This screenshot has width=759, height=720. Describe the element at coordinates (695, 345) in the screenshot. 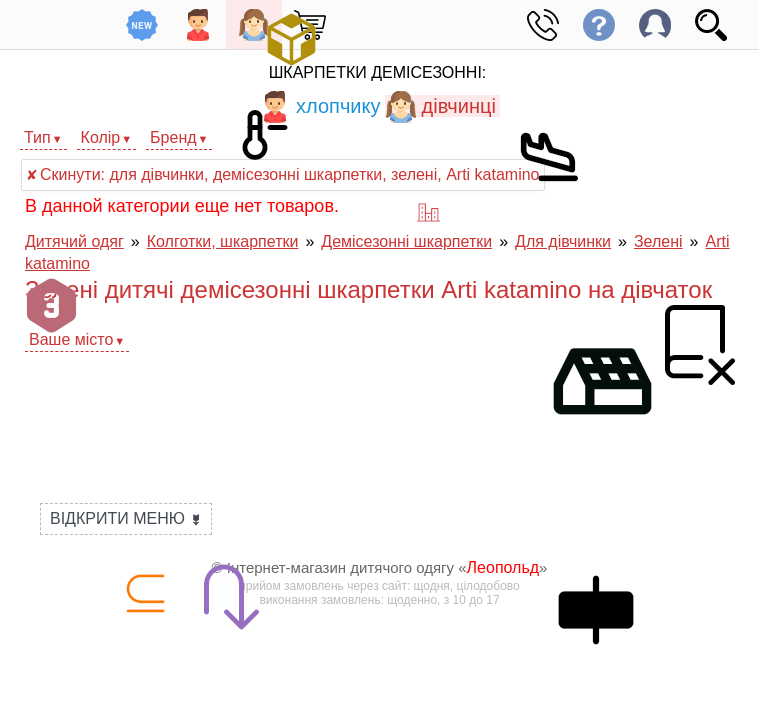

I see `delete a repository` at that location.